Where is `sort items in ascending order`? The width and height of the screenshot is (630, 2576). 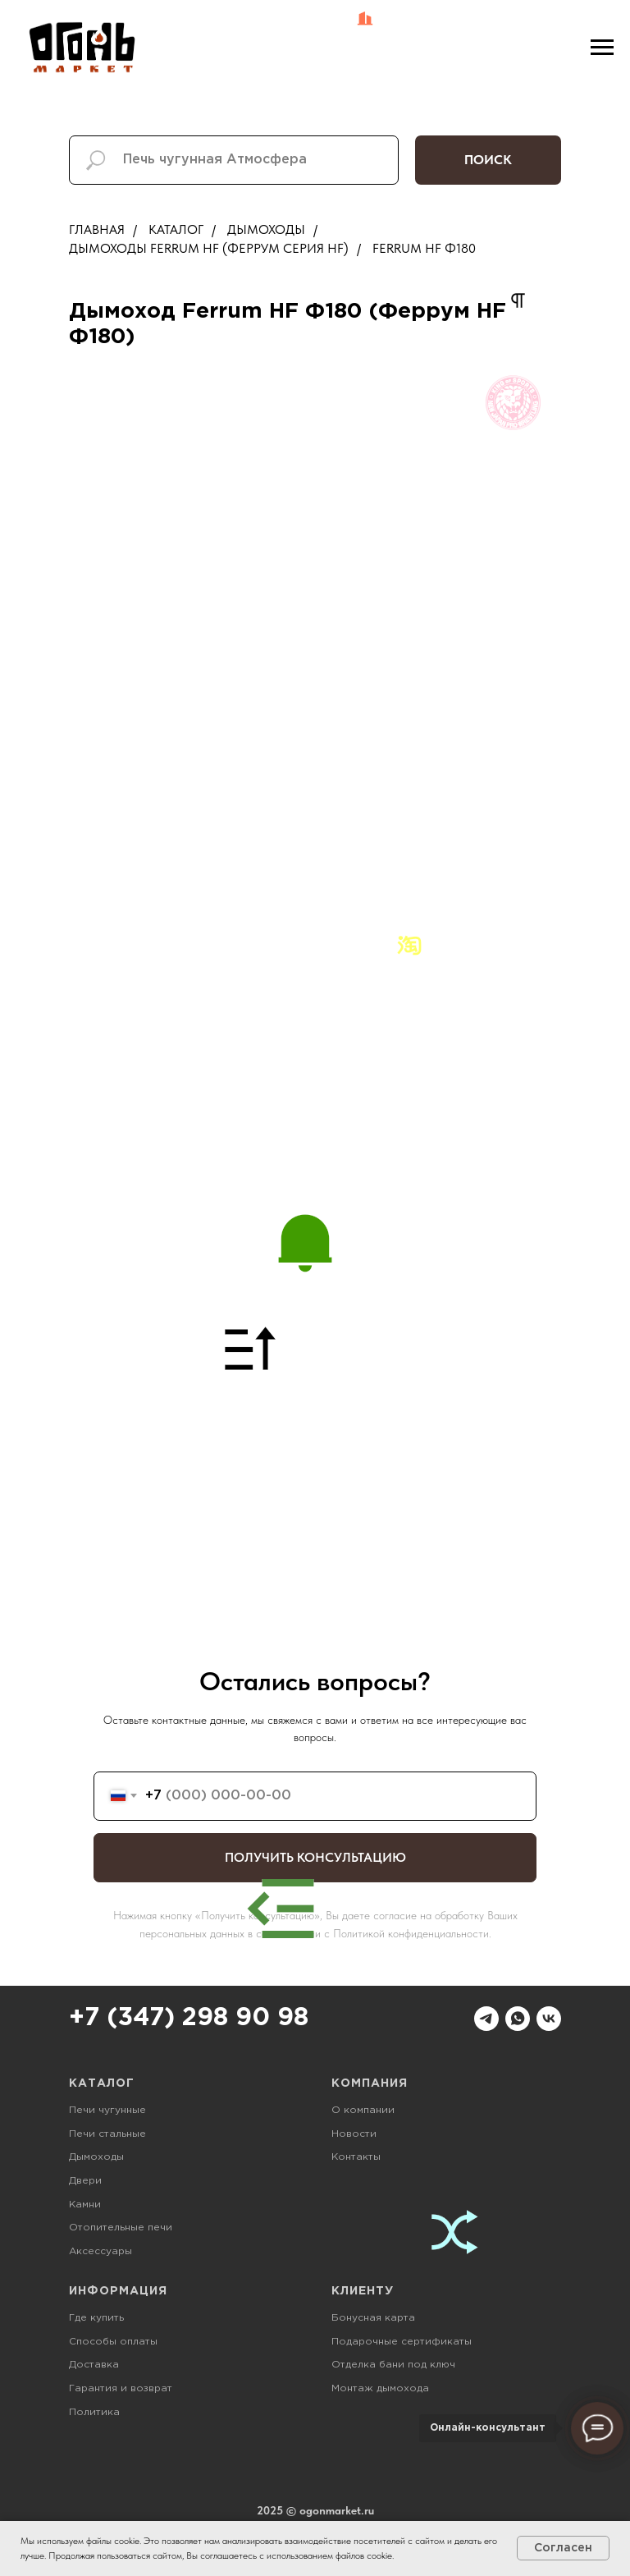
sort items in ascending order is located at coordinates (248, 1350).